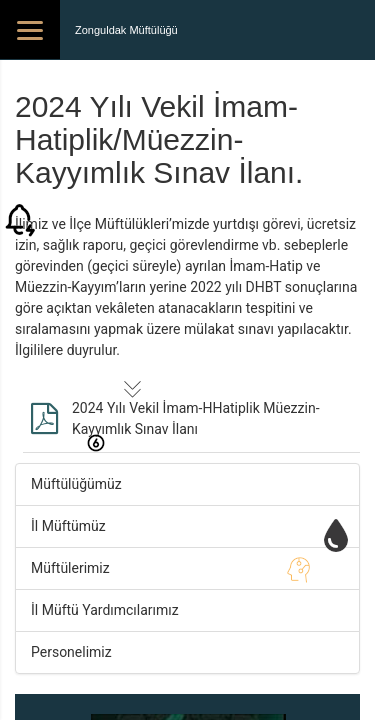 Image resolution: width=375 pixels, height=720 pixels. I want to click on adjust color or tint settings, so click(336, 536).